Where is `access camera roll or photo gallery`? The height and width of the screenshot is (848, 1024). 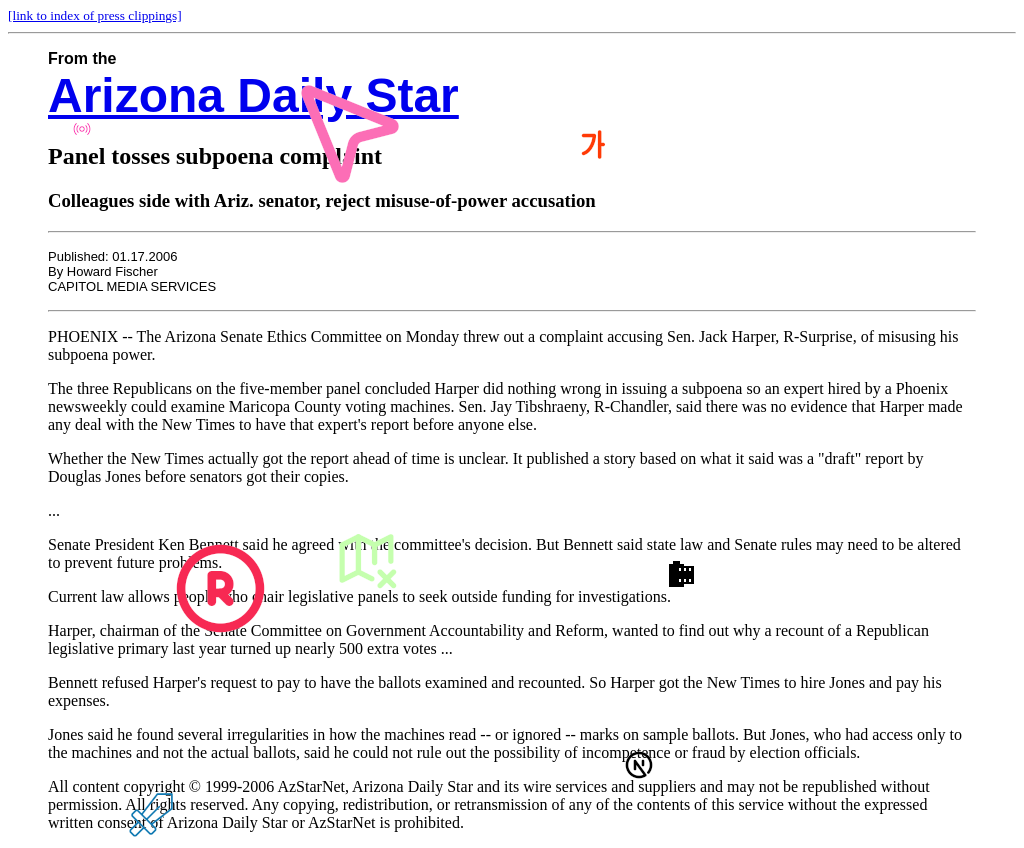 access camera roll or photo gallery is located at coordinates (681, 574).